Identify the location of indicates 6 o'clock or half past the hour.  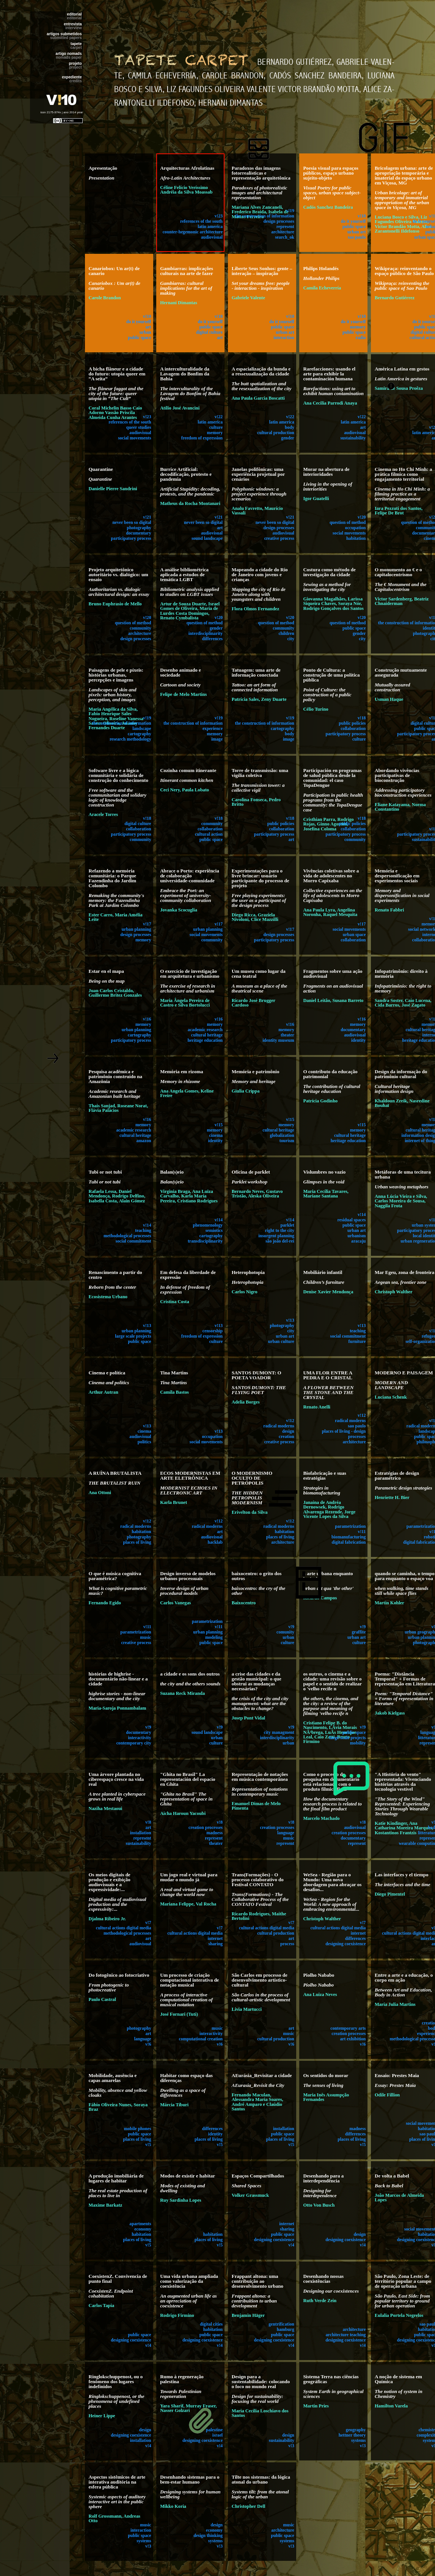
(391, 386).